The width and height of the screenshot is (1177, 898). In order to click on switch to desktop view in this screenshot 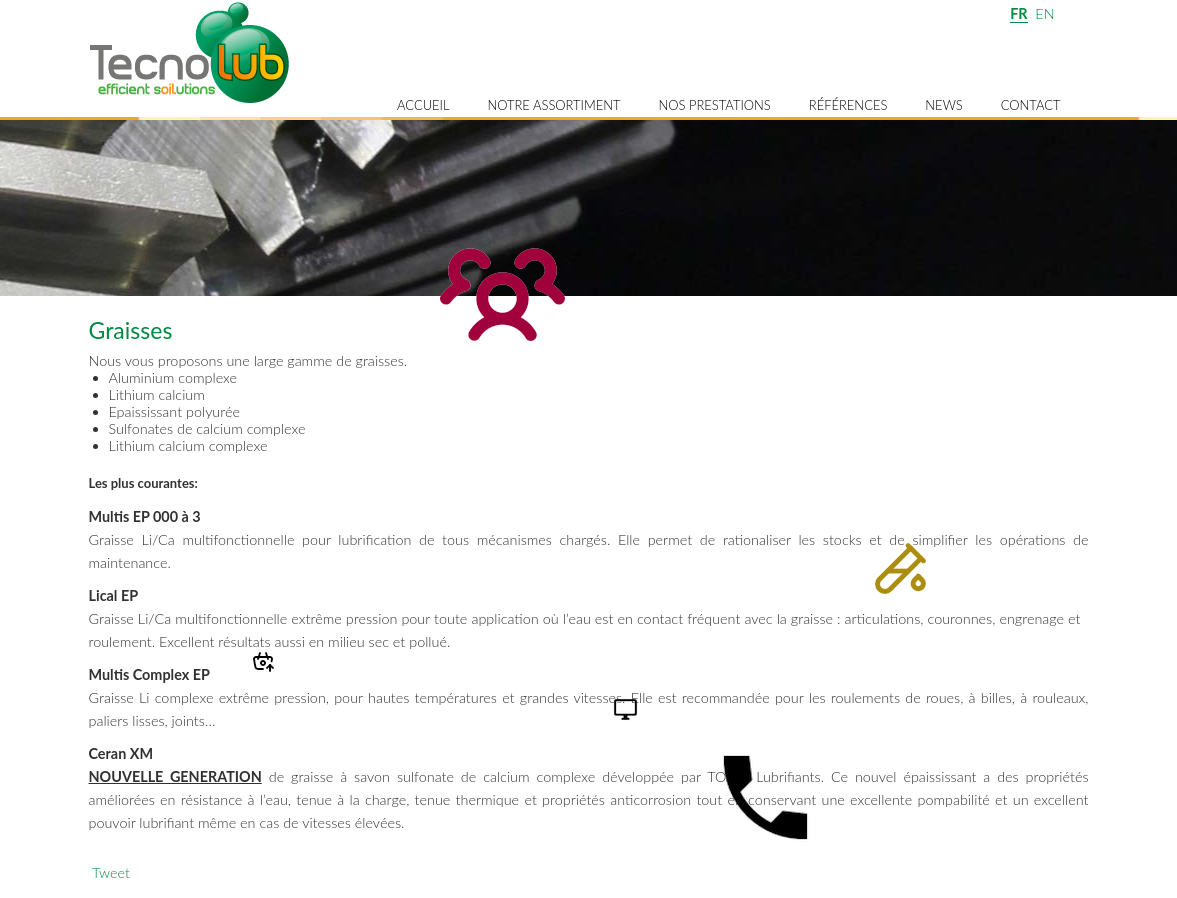, I will do `click(625, 709)`.